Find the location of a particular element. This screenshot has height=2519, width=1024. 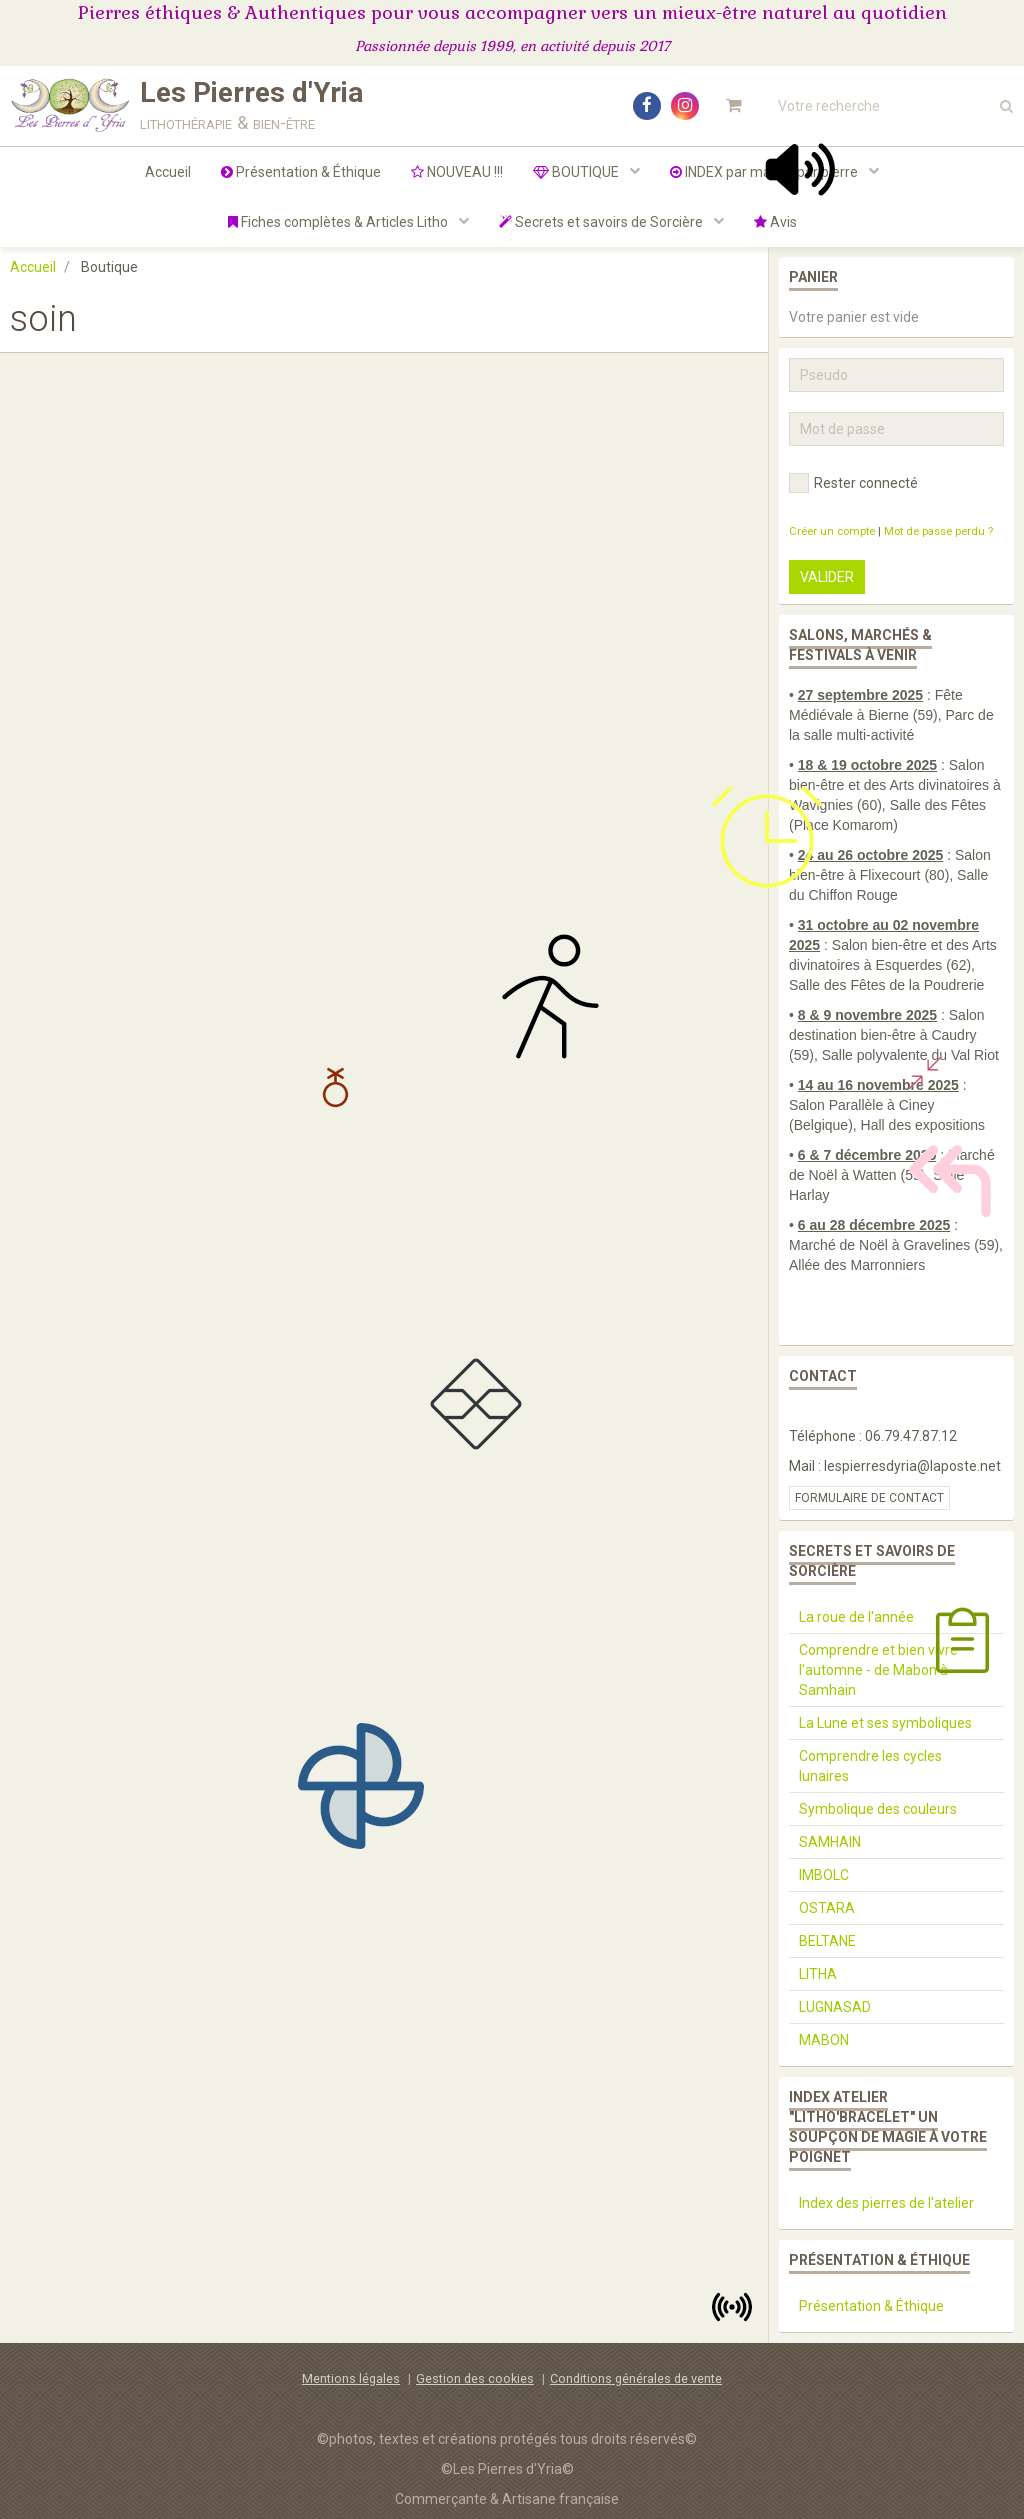

access radio or audio streaming is located at coordinates (732, 2307).